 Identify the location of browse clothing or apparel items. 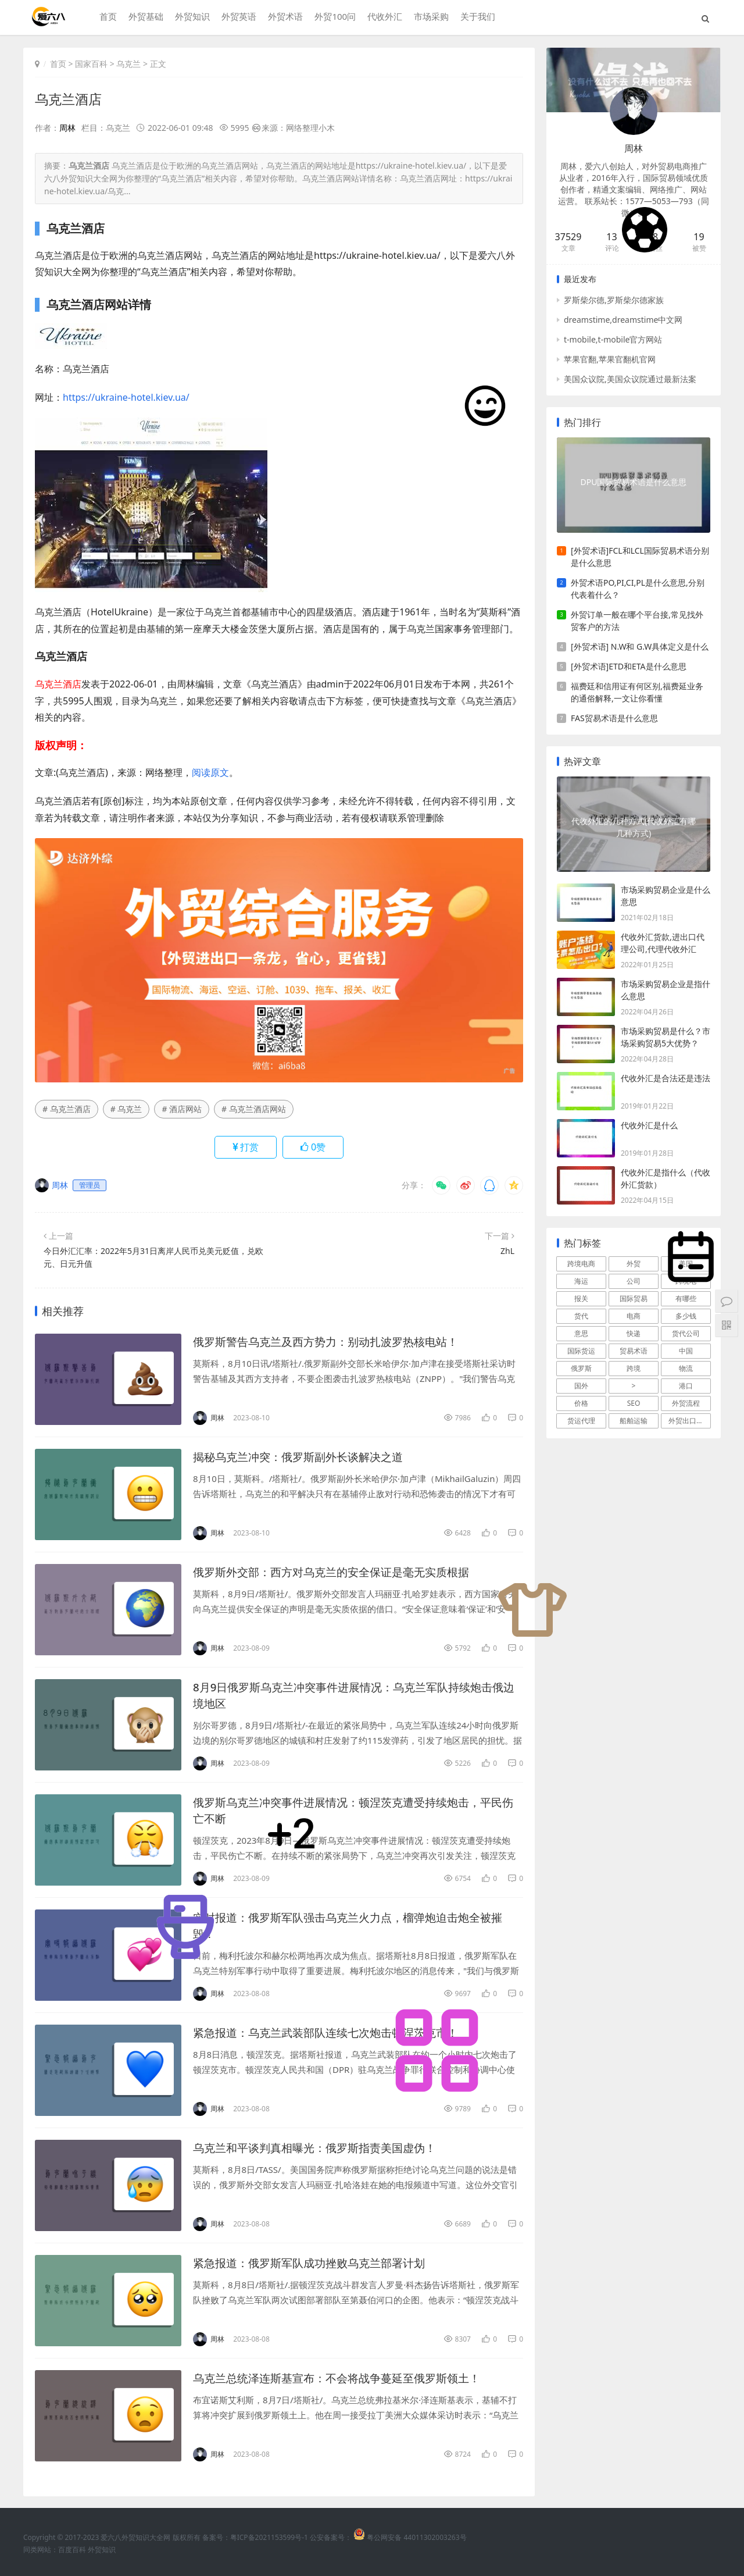
(532, 1610).